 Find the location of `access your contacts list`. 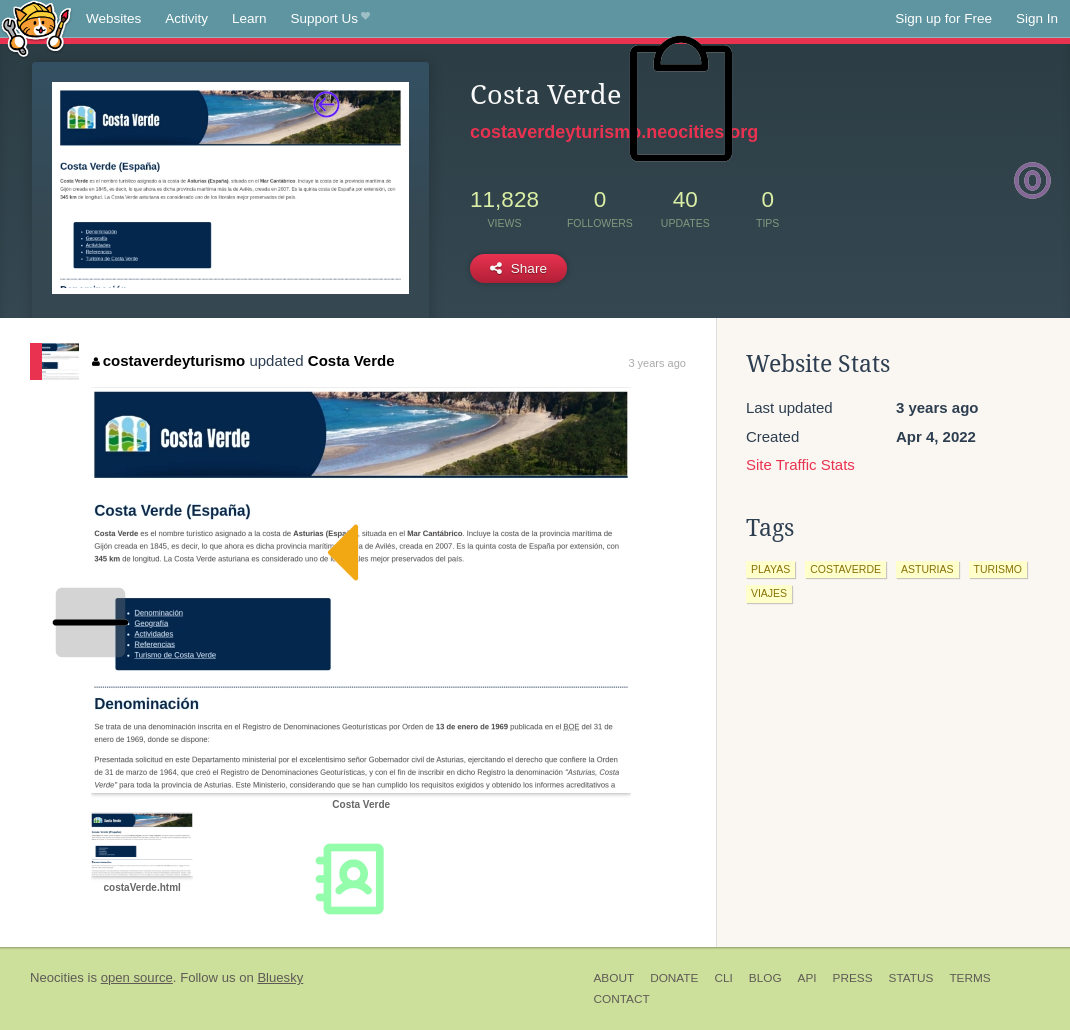

access your contacts list is located at coordinates (351, 879).